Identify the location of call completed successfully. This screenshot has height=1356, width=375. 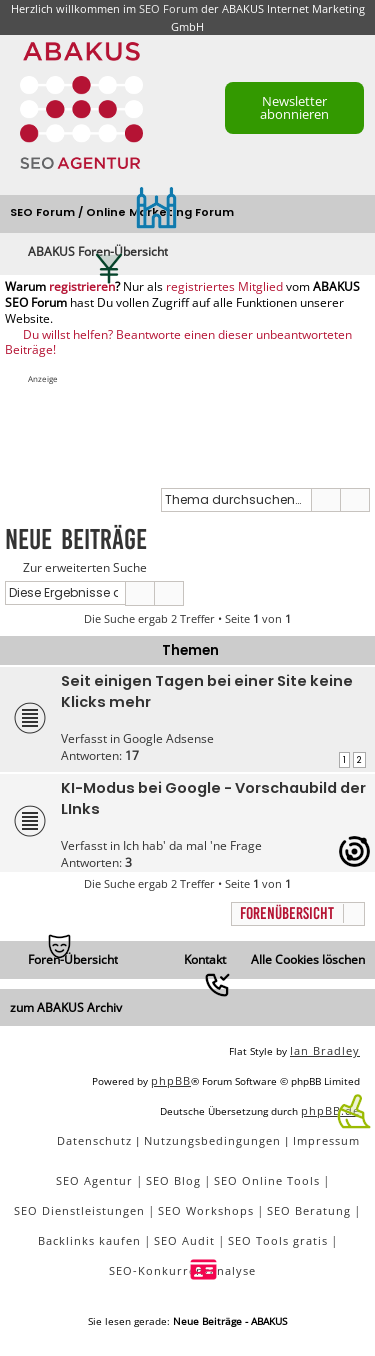
(217, 984).